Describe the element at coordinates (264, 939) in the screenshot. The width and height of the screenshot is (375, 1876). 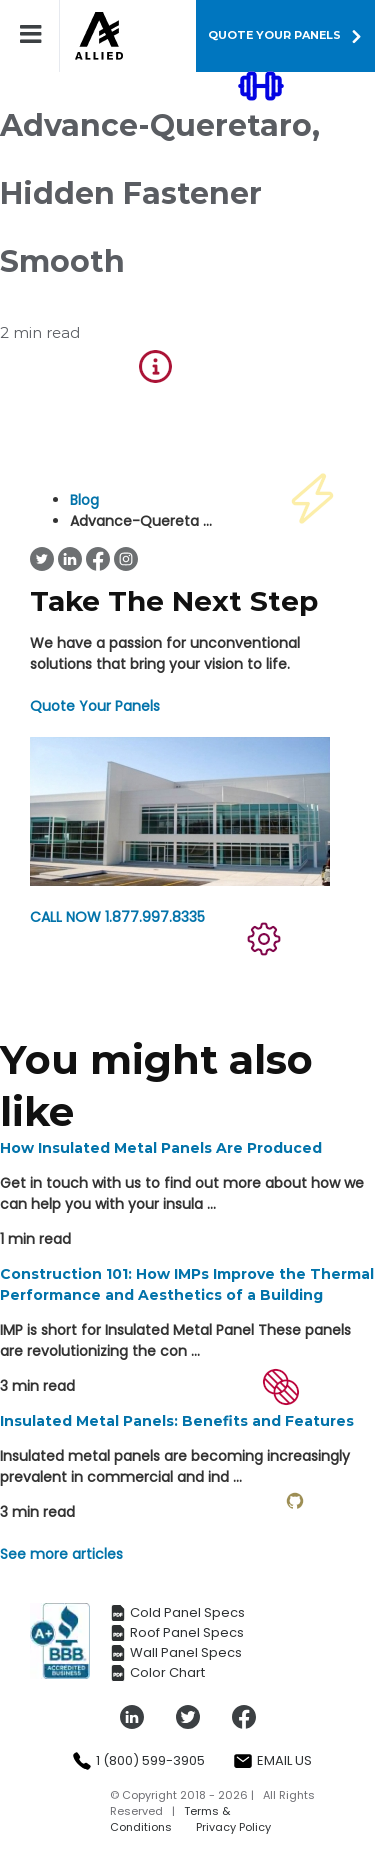
I see `access settings or preferences` at that location.